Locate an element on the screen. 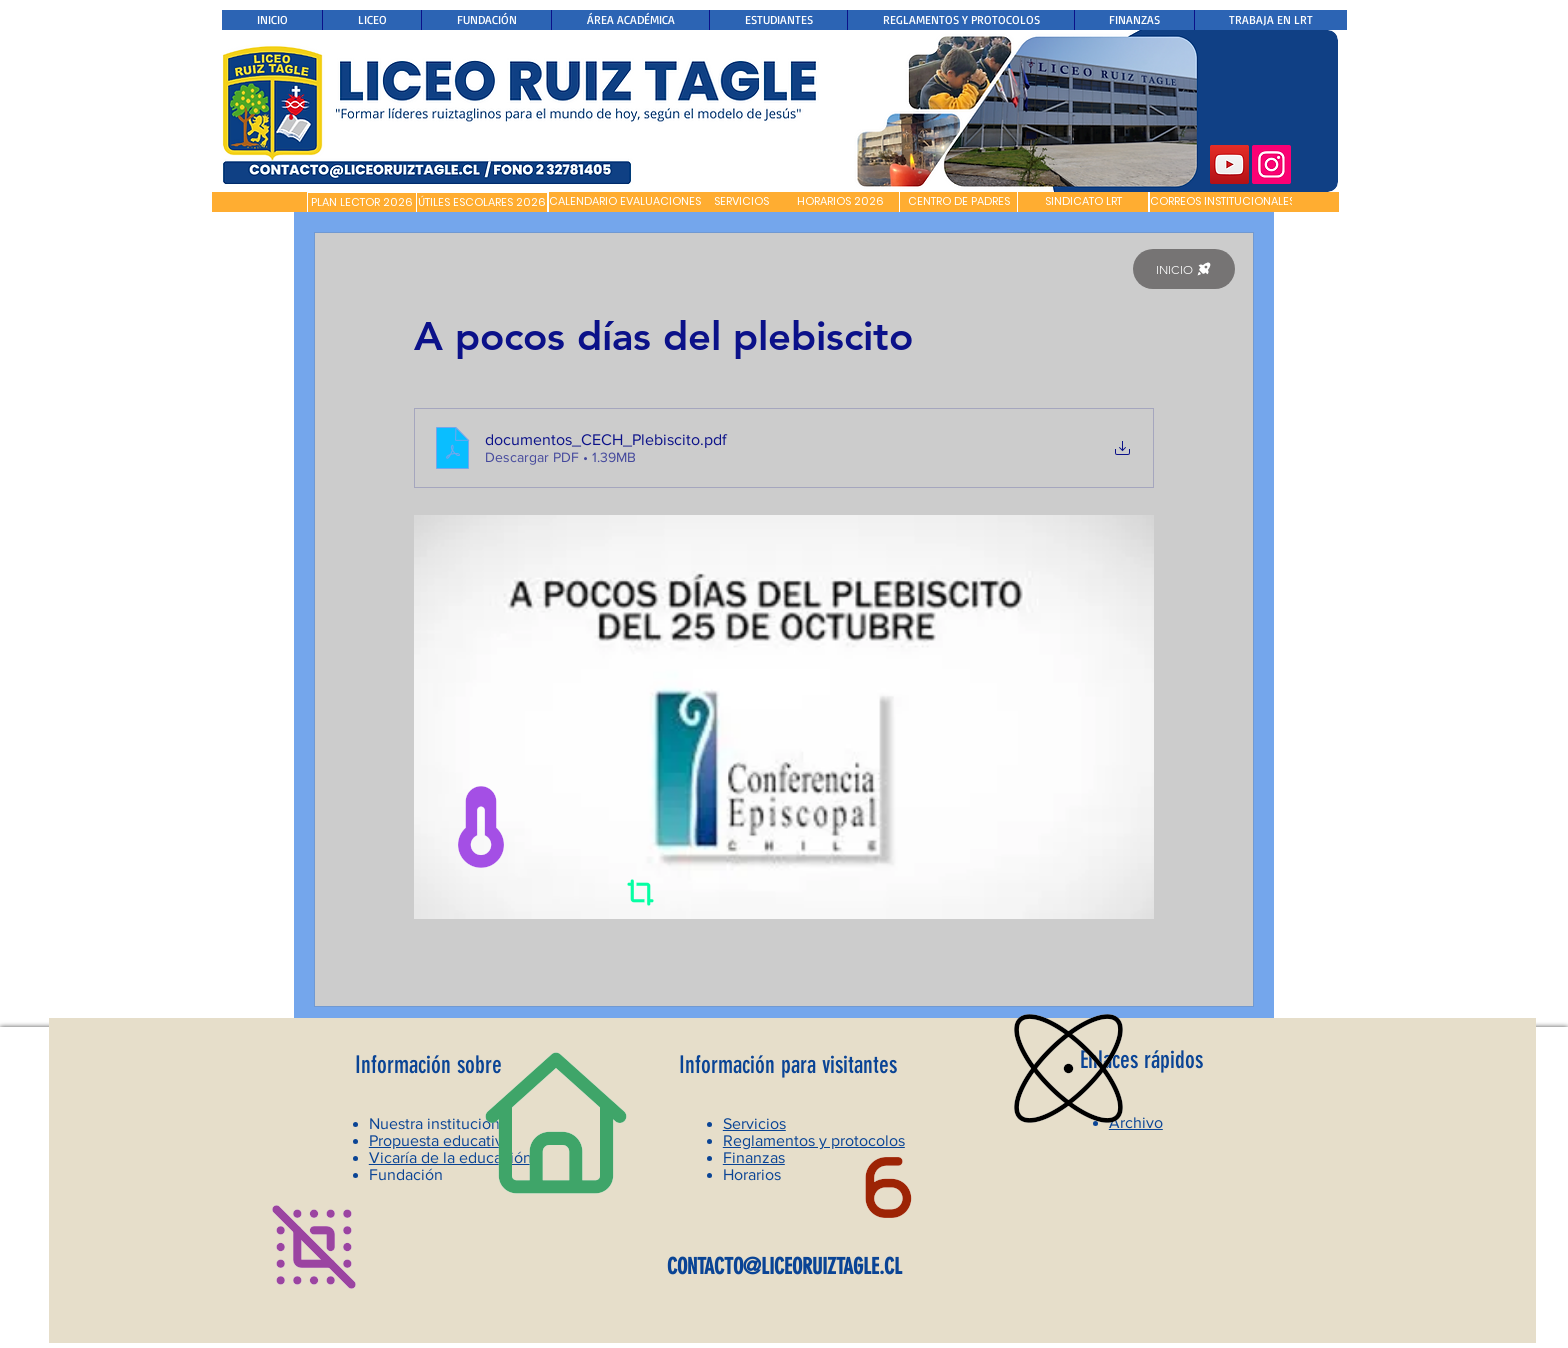 This screenshot has width=1568, height=1348. indicates high temperature reading is located at coordinates (481, 827).